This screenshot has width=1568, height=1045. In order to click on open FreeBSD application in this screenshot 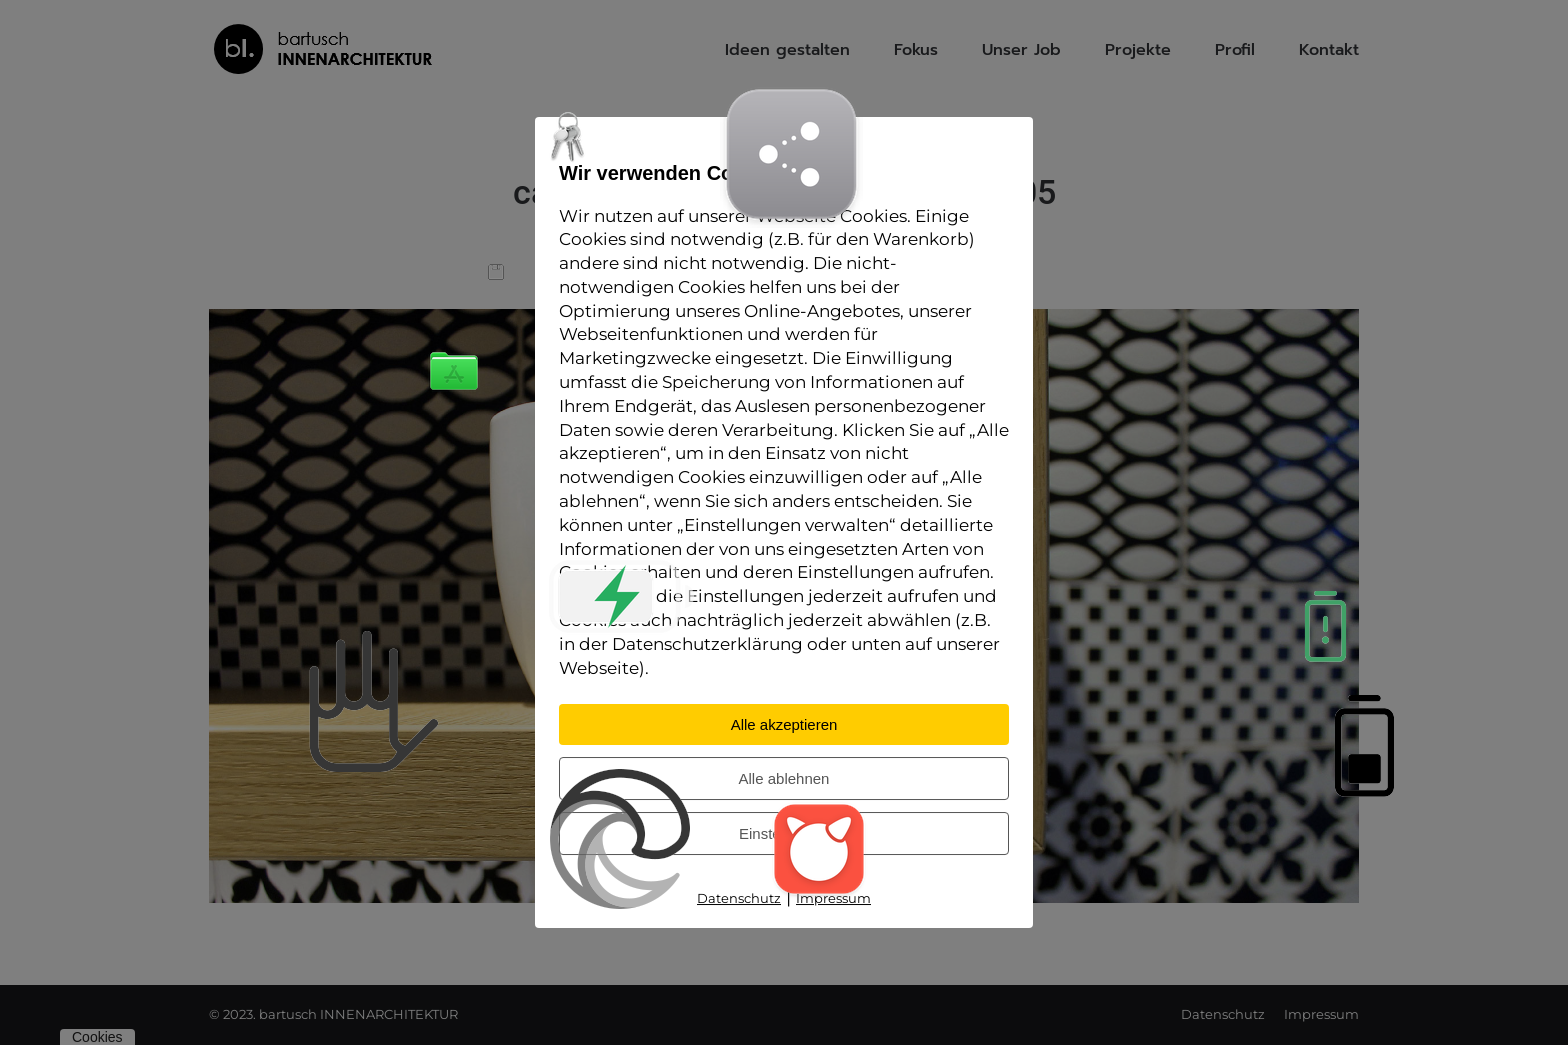, I will do `click(819, 849)`.